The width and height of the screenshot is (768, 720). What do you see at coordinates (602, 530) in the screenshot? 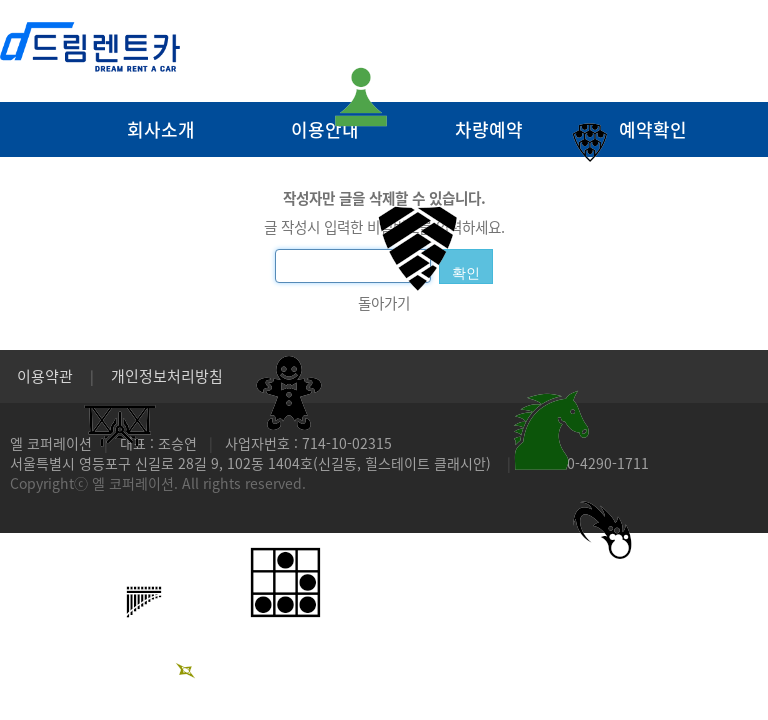
I see `launch fireball attack or fire-based ability` at bounding box center [602, 530].